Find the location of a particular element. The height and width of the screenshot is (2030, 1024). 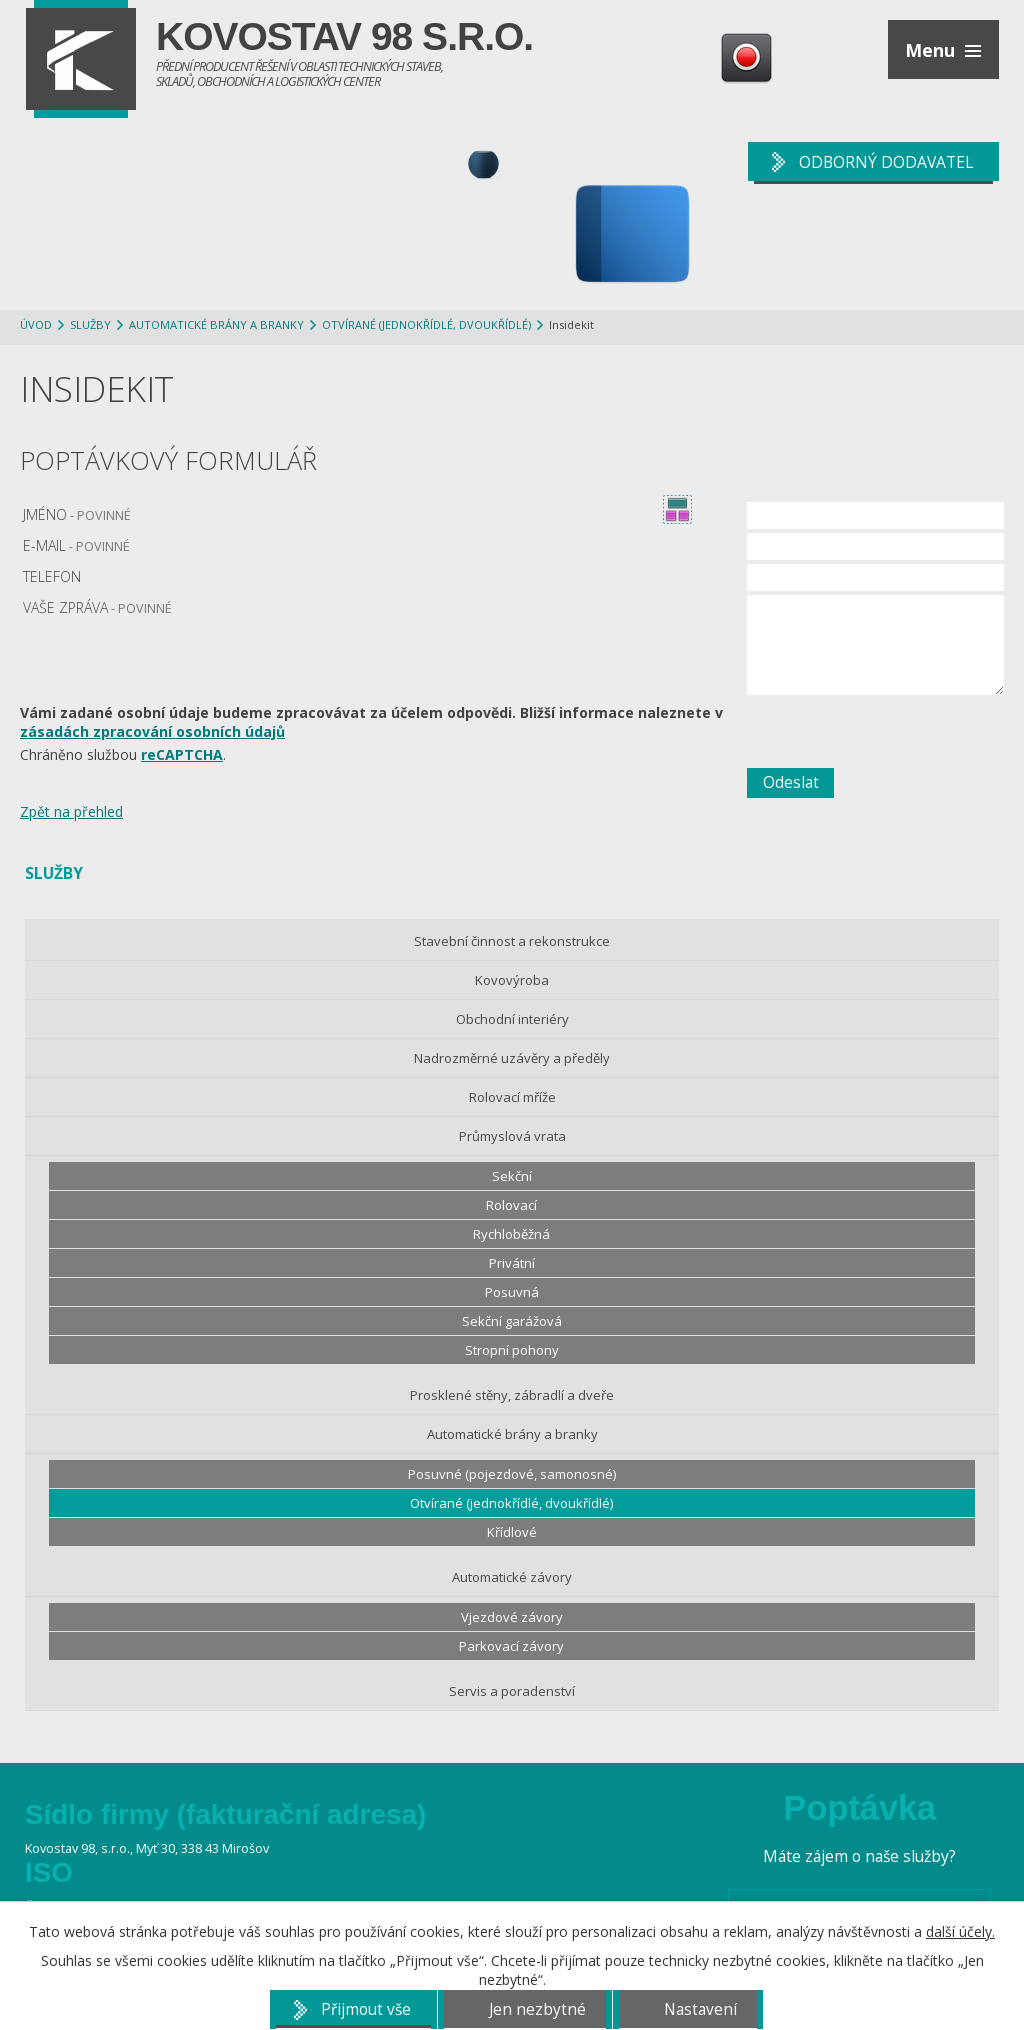

HomePod mini smart speaker device is located at coordinates (483, 167).